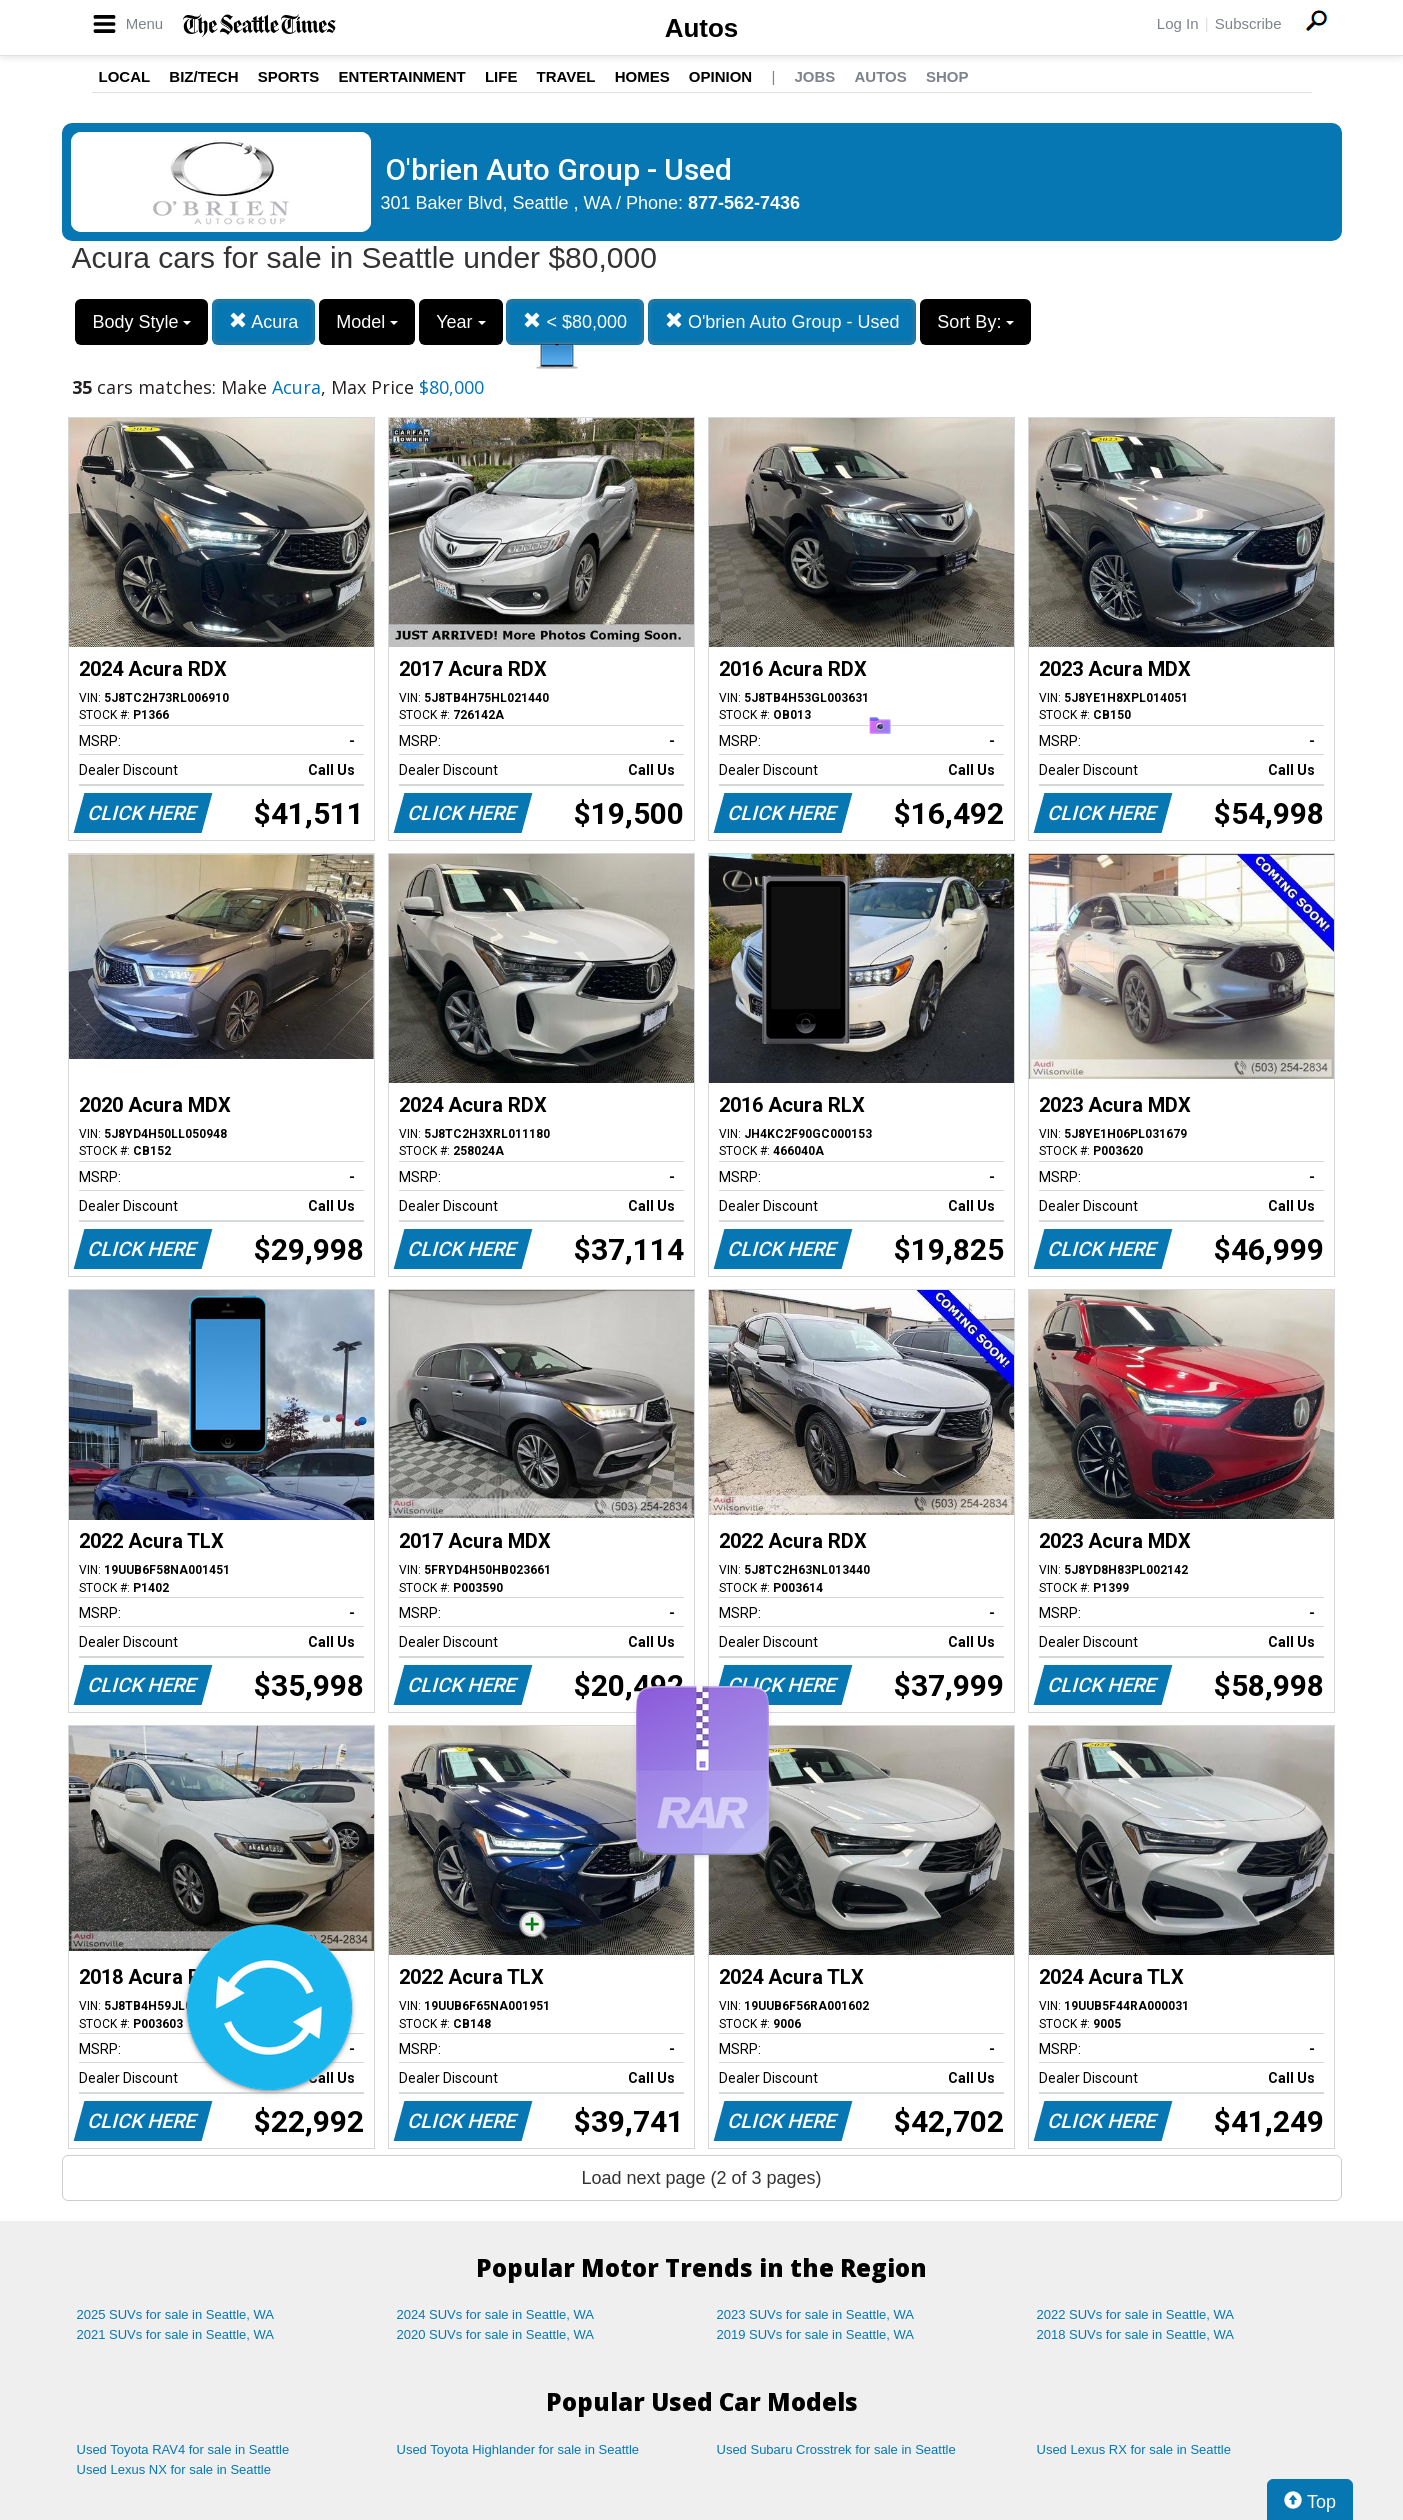  I want to click on zoom in to view content closer, so click(533, 1925).